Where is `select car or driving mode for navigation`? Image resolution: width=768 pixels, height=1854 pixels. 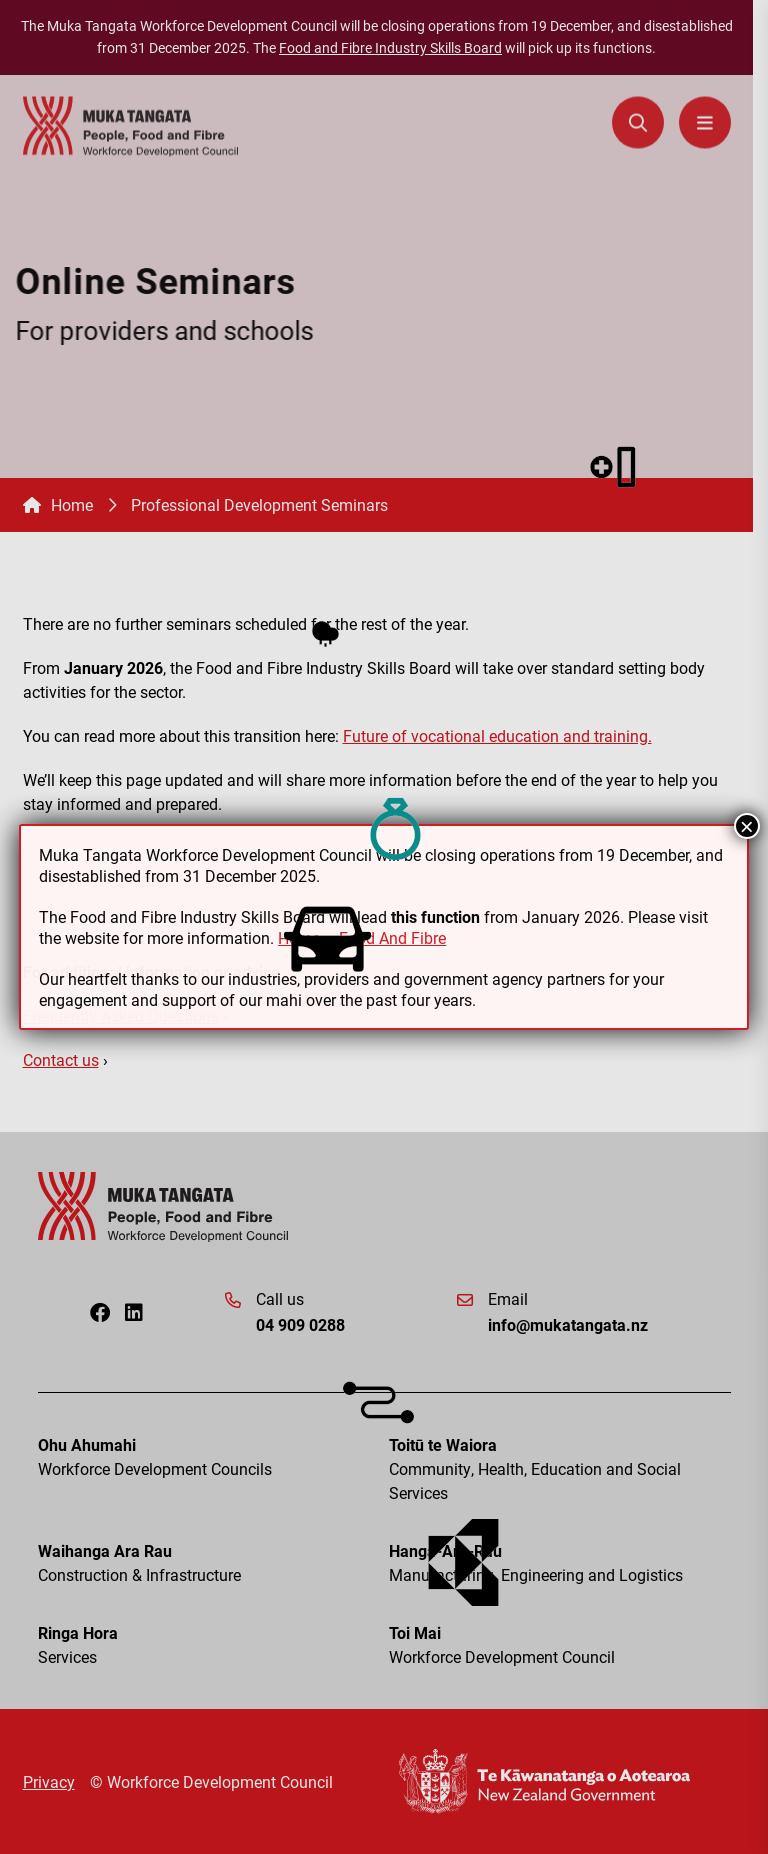
select car or driving mode for navigation is located at coordinates (327, 935).